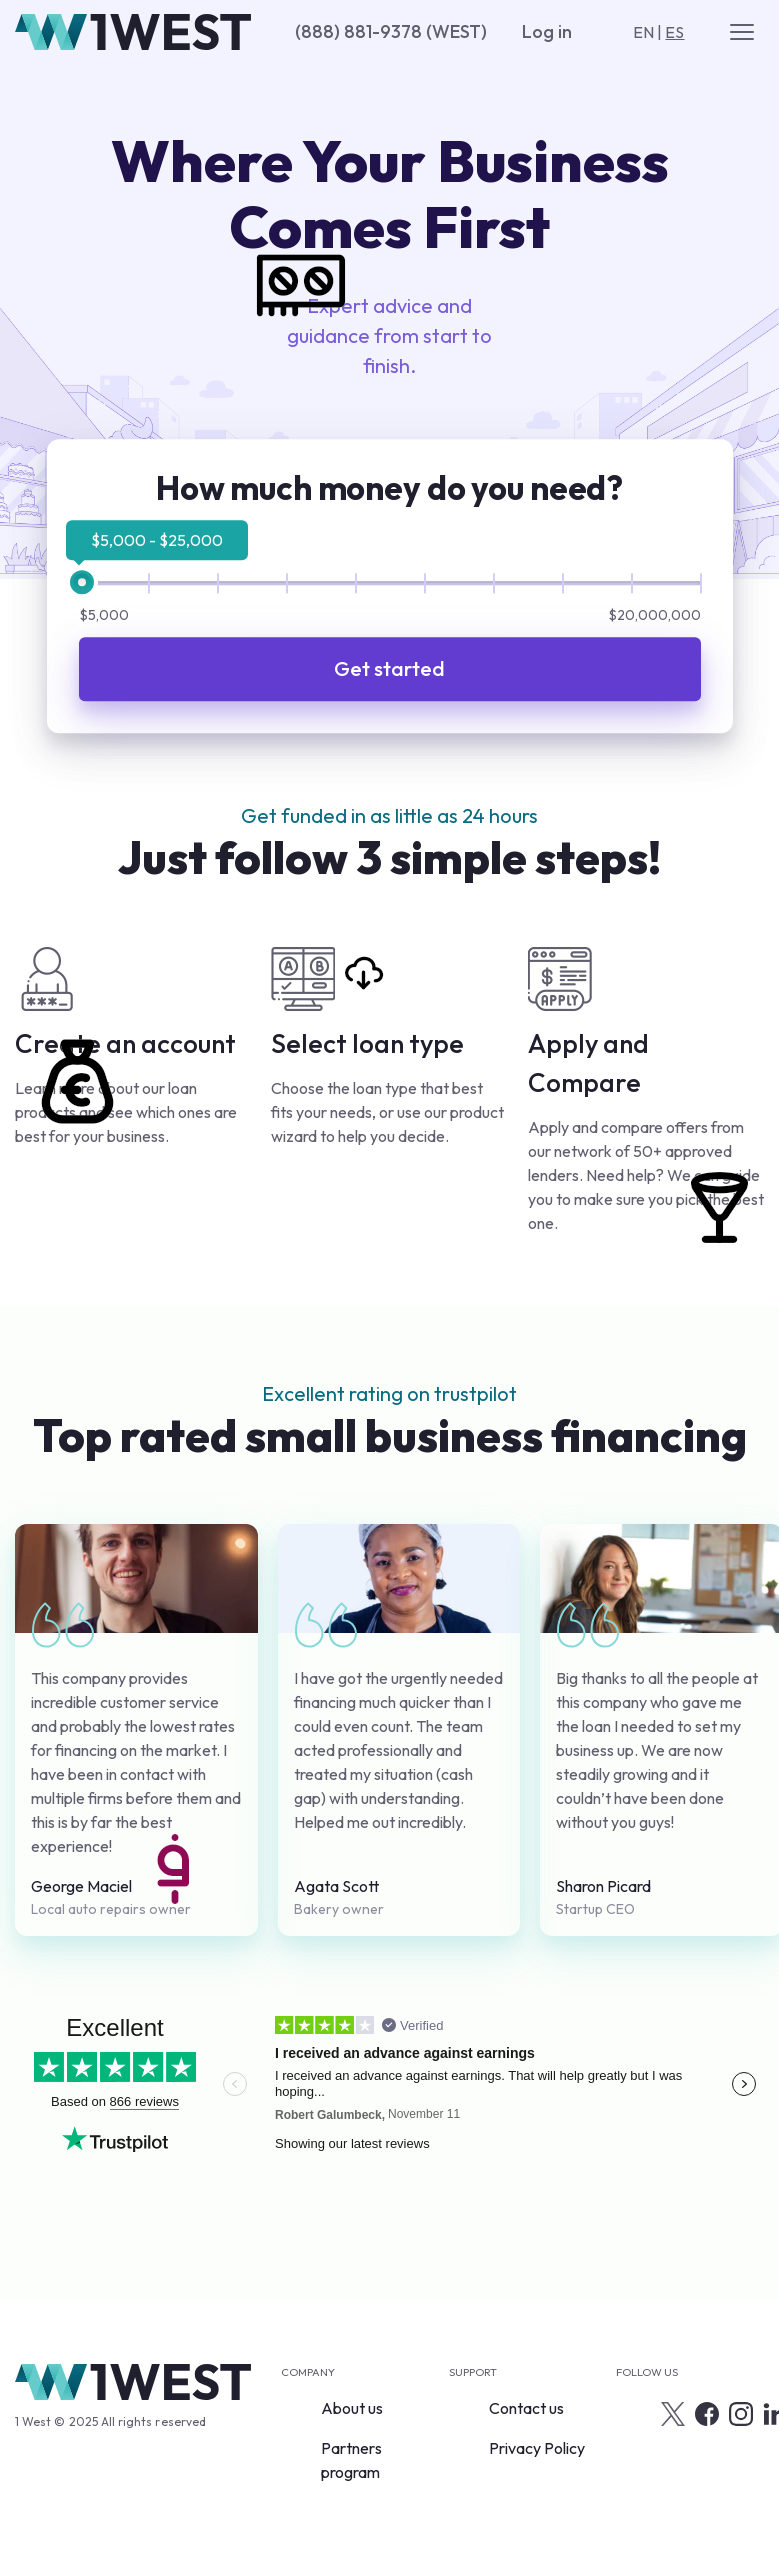 The height and width of the screenshot is (2549, 779). What do you see at coordinates (175, 1869) in the screenshot?
I see `indicates Afghan afghani currency` at bounding box center [175, 1869].